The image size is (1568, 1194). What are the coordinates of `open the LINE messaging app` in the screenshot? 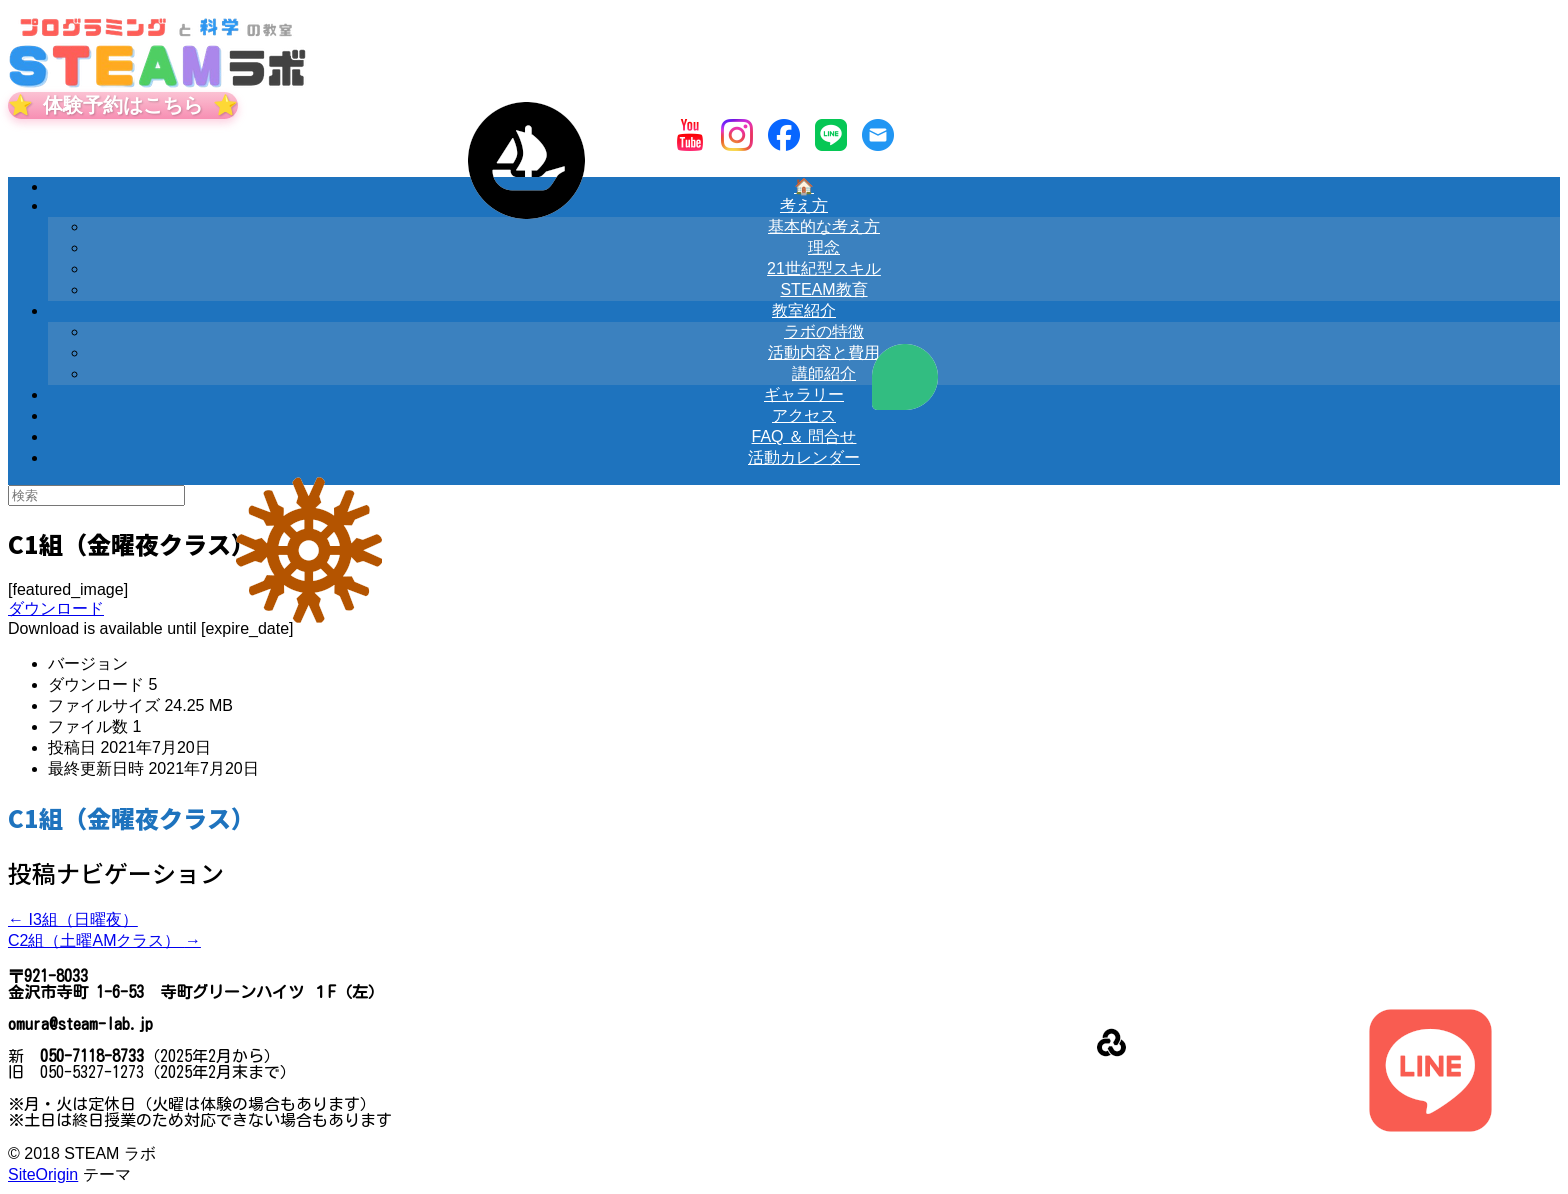 It's located at (1430, 1070).